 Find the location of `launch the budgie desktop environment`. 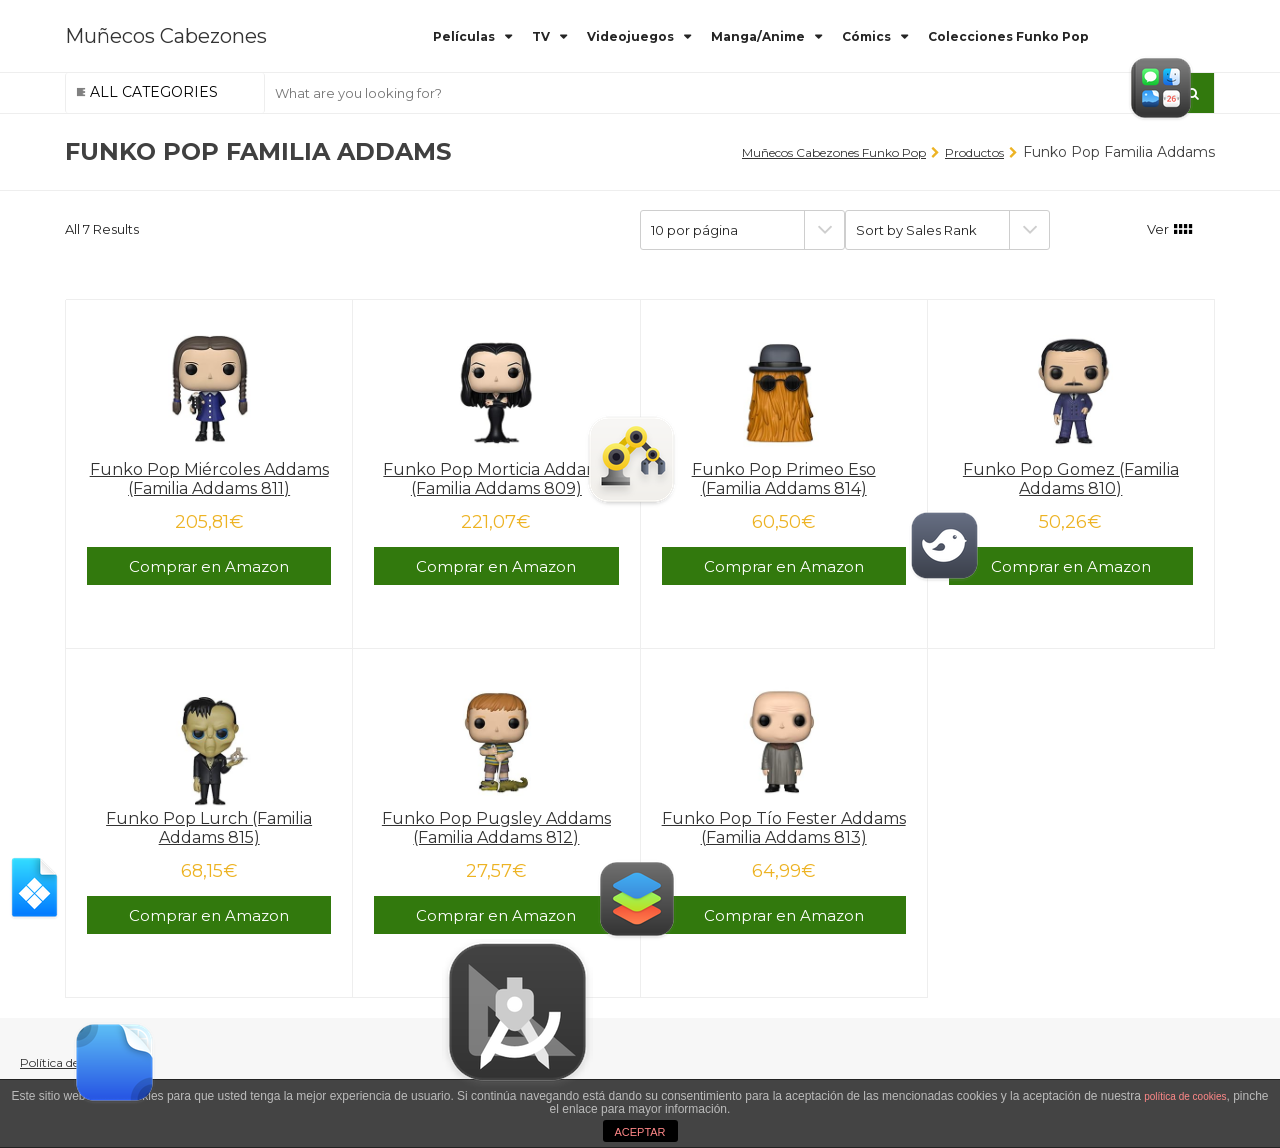

launch the budgie desktop environment is located at coordinates (944, 545).